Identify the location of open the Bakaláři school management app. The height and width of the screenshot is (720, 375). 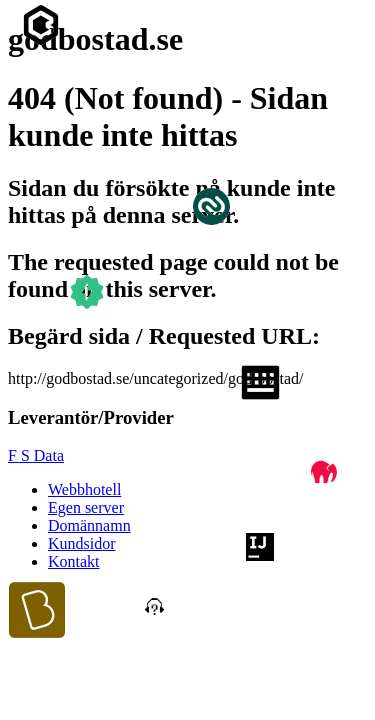
(41, 25).